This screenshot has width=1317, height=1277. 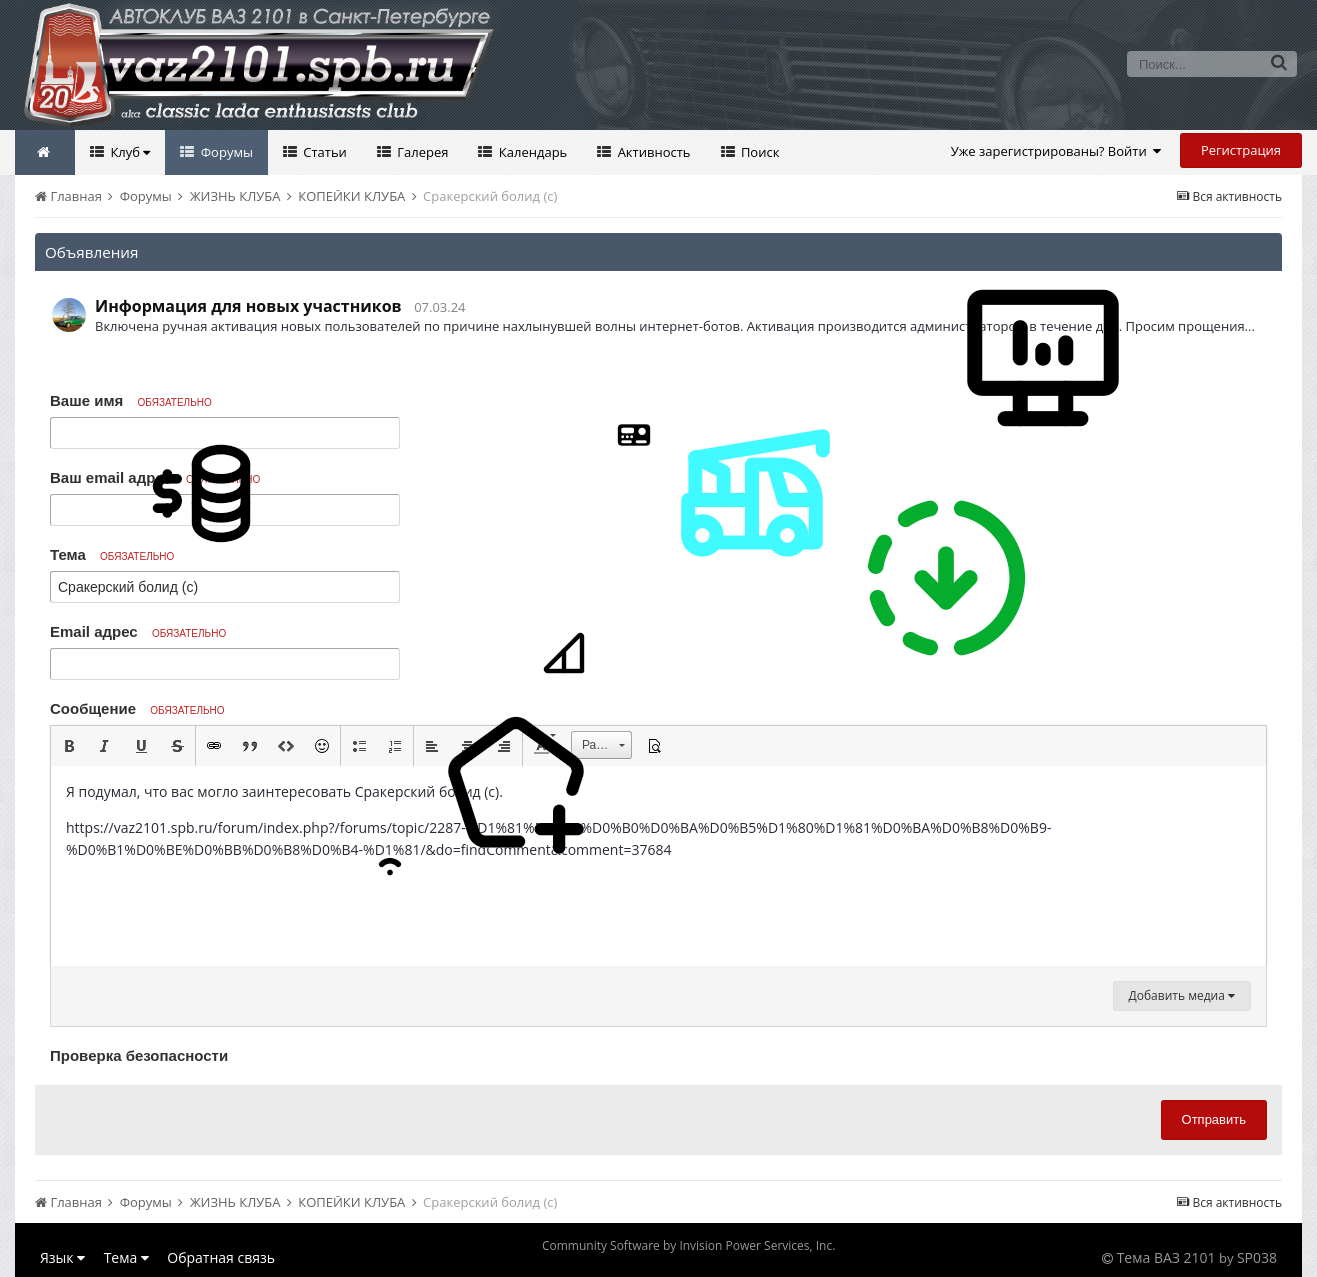 What do you see at coordinates (516, 786) in the screenshot?
I see `add a new shape or polygon element` at bounding box center [516, 786].